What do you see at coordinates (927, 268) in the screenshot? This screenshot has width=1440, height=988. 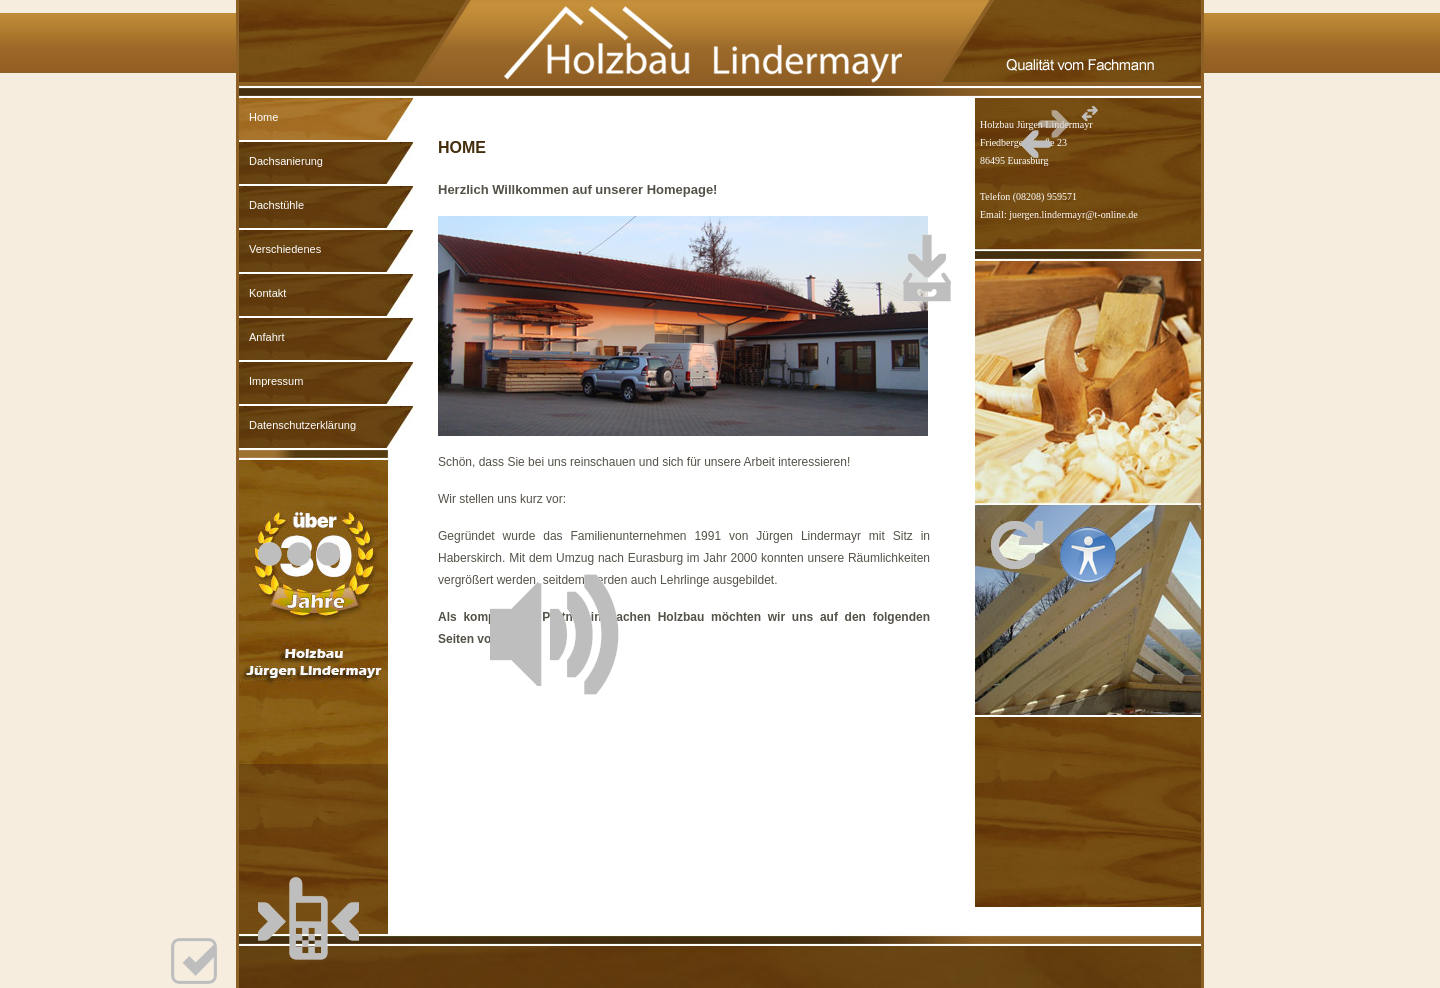 I see `save the current document` at bounding box center [927, 268].